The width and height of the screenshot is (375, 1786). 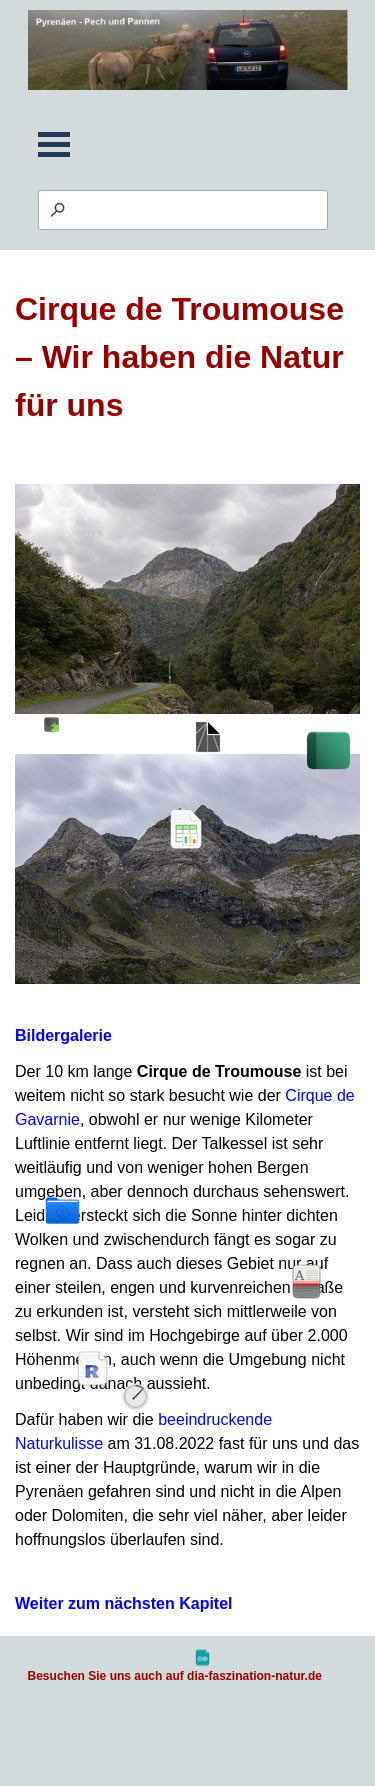 What do you see at coordinates (51, 724) in the screenshot?
I see `open extension manager app` at bounding box center [51, 724].